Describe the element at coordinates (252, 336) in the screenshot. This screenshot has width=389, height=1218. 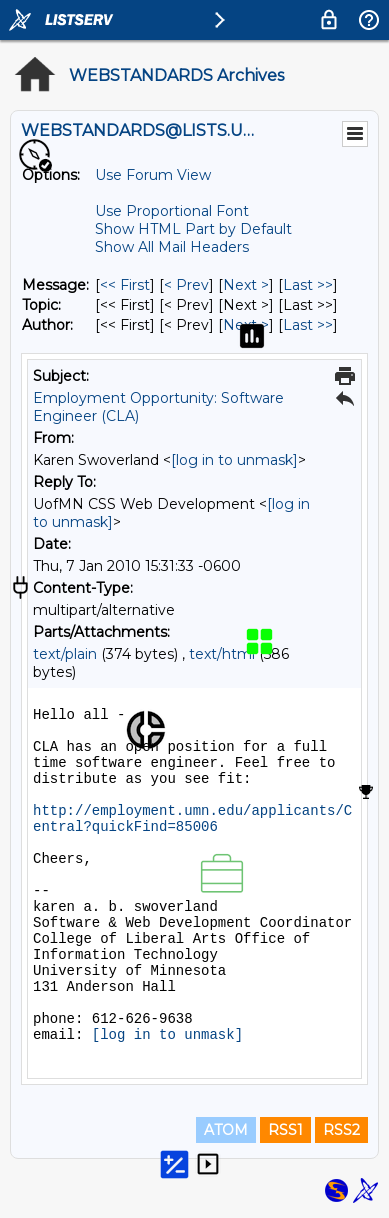
I see `view analytics and reports` at that location.